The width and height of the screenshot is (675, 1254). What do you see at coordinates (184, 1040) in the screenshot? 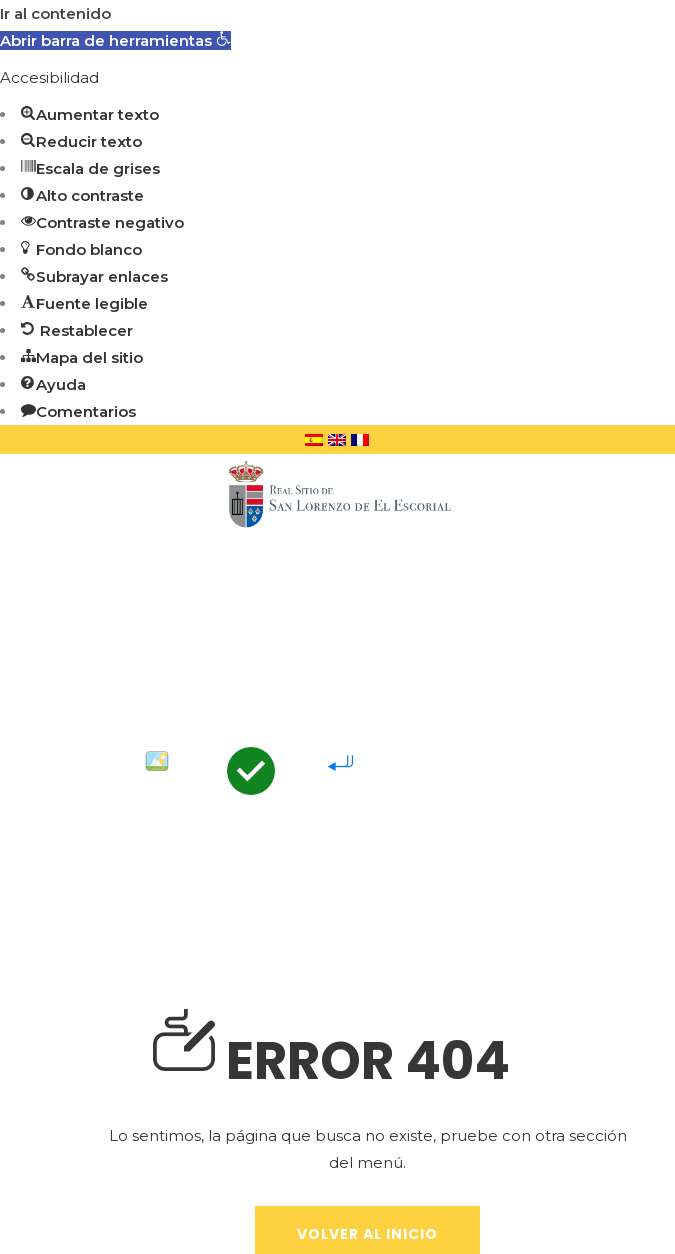
I see `configure wacom tablet settings` at bounding box center [184, 1040].